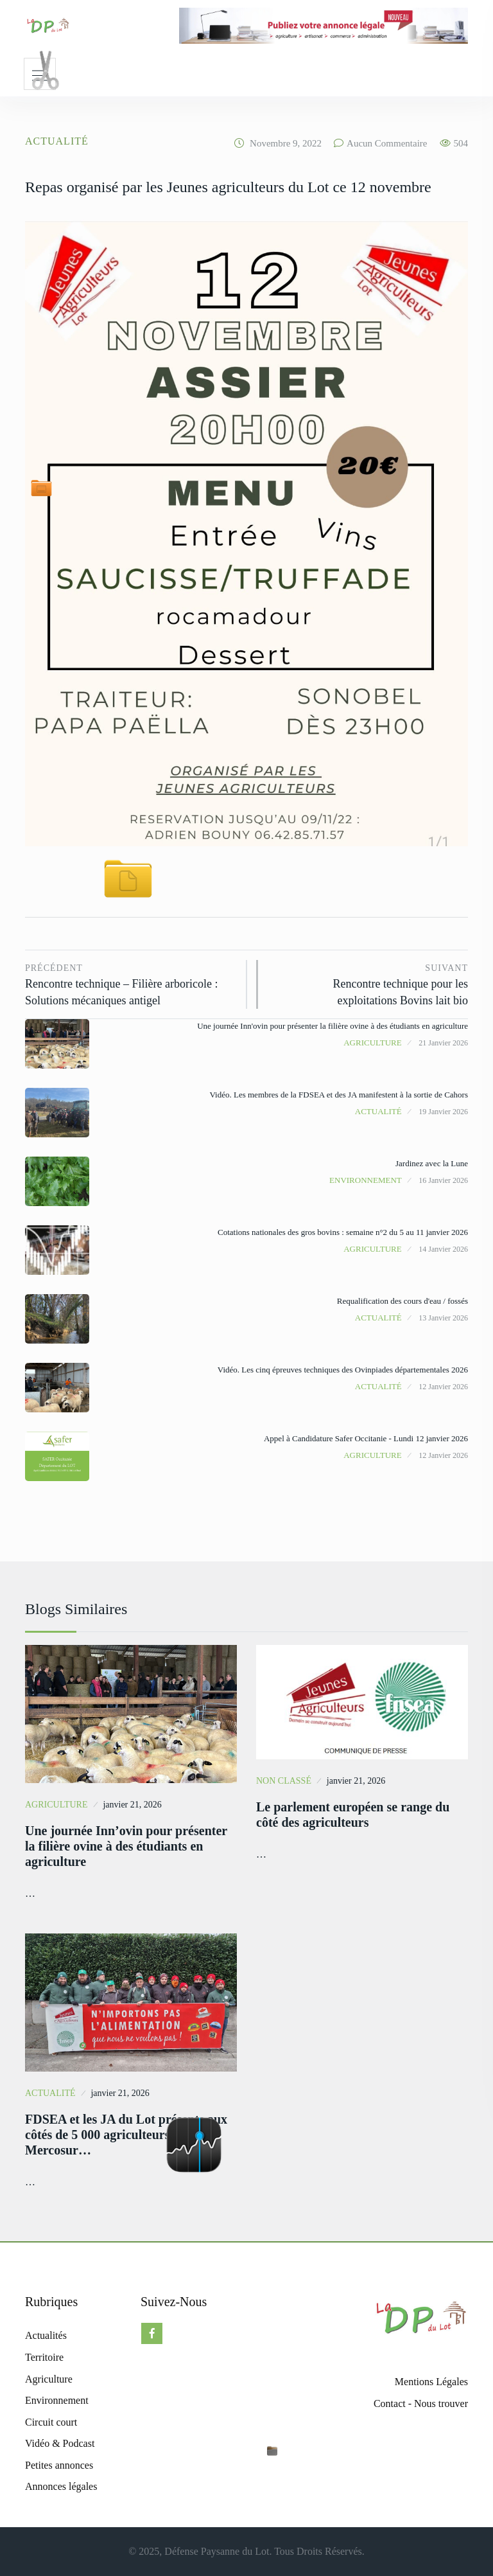  Describe the element at coordinates (272, 2451) in the screenshot. I see `indicates an open or expanded folder` at that location.